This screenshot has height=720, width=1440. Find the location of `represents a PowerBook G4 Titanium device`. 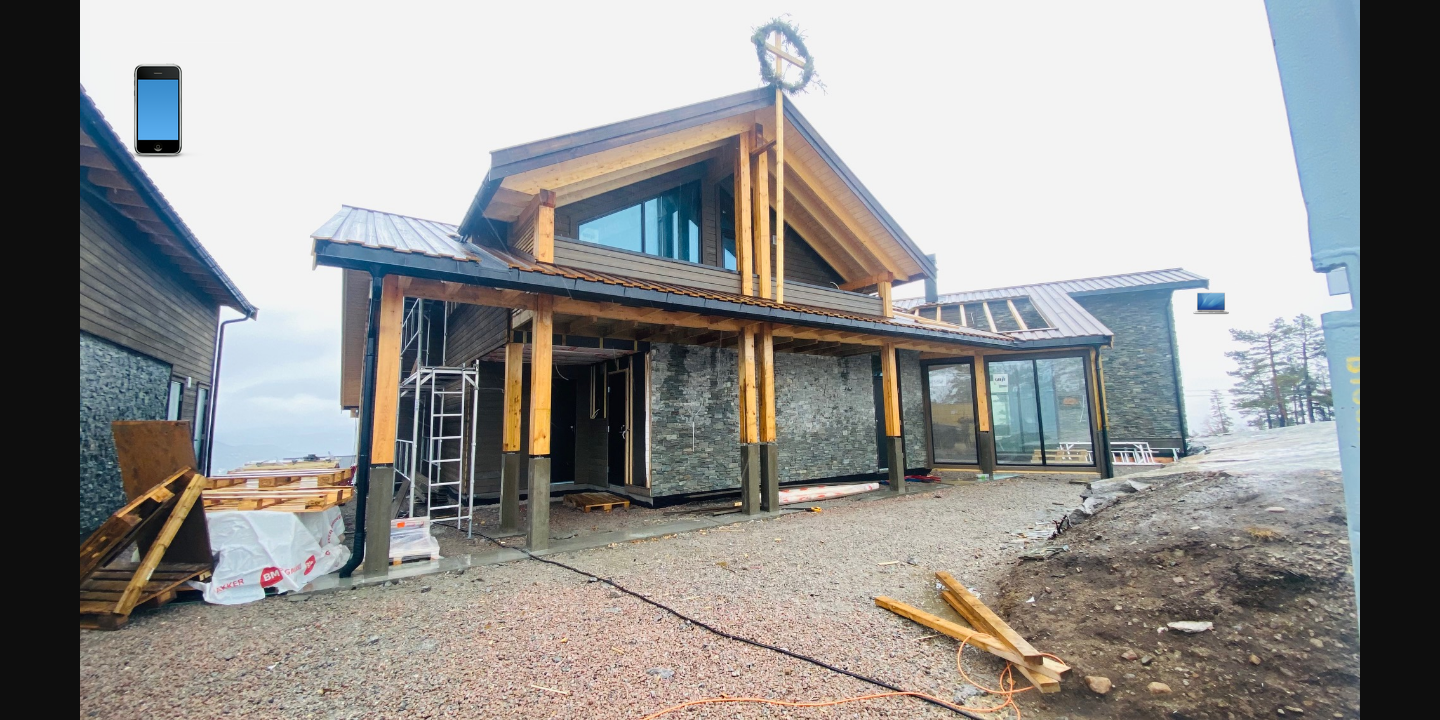

represents a PowerBook G4 Titanium device is located at coordinates (1211, 302).